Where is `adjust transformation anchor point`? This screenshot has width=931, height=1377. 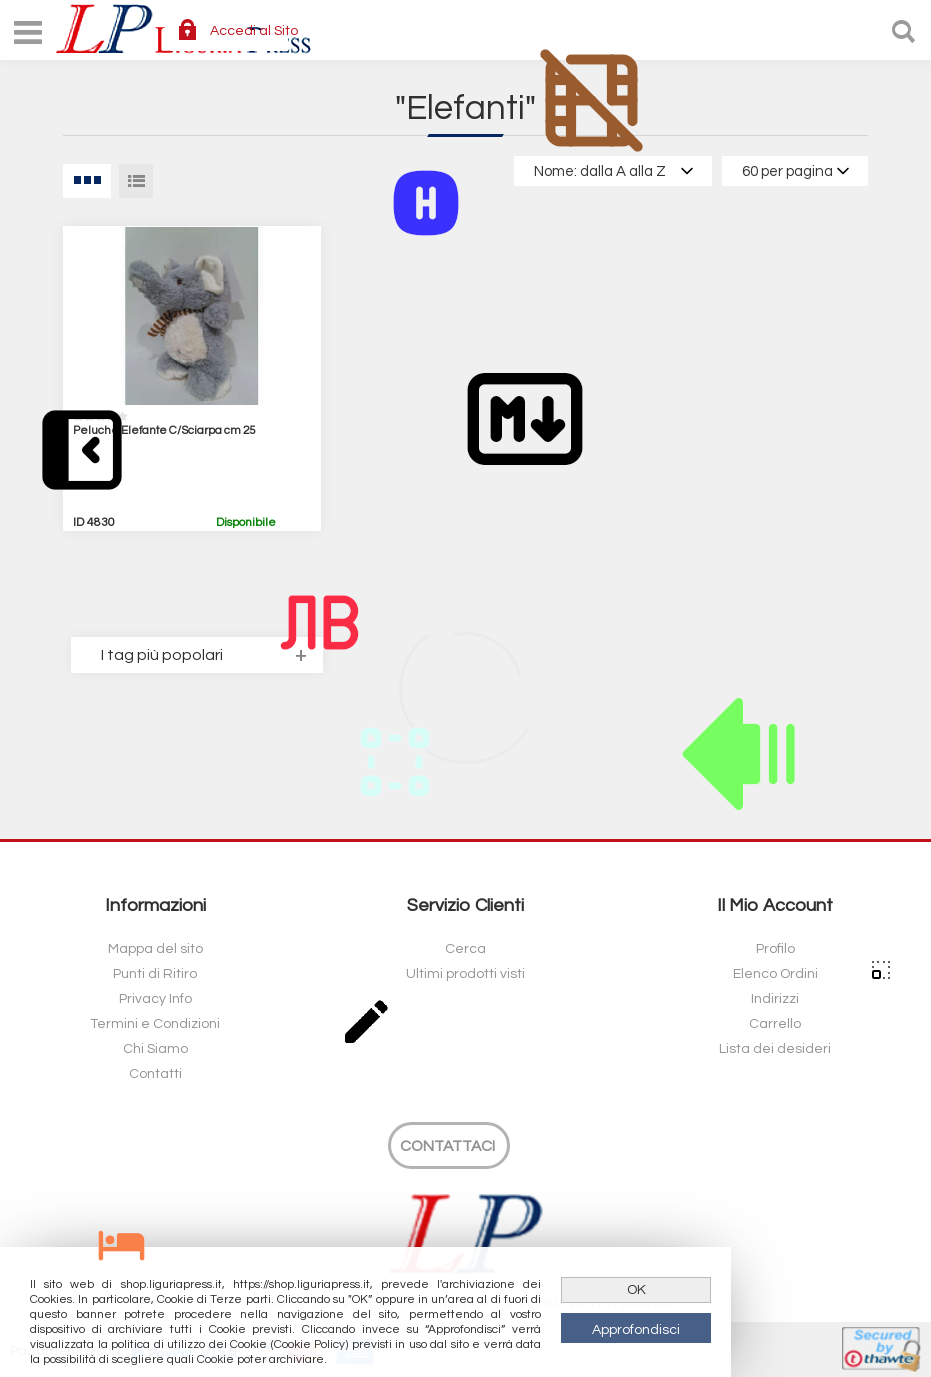
adjust transformation anchor point is located at coordinates (395, 762).